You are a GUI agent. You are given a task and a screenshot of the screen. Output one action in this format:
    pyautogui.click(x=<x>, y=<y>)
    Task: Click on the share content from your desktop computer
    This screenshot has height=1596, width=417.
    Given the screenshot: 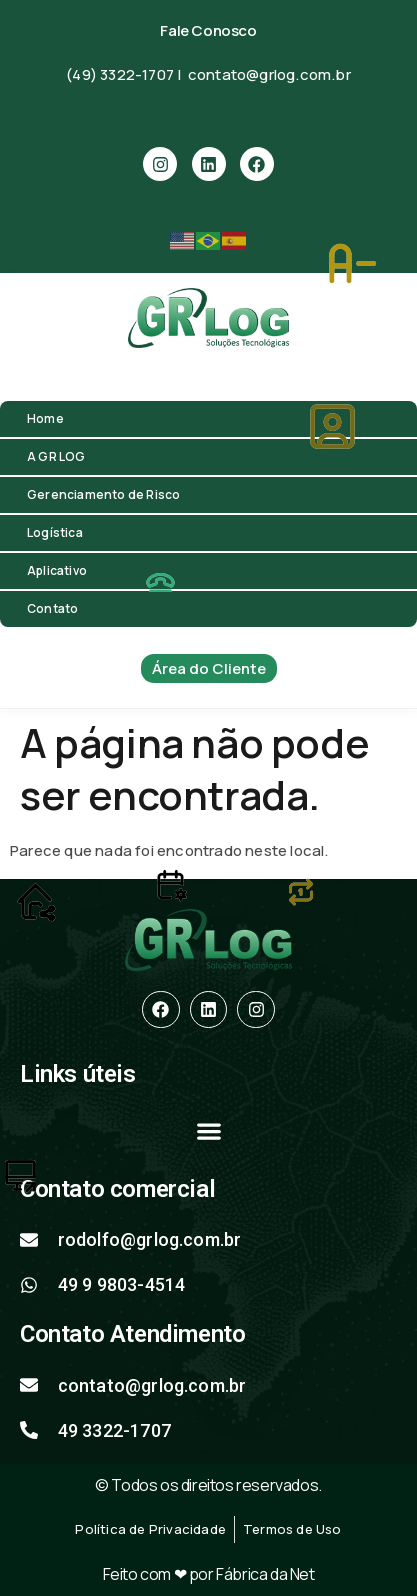 What is the action you would take?
    pyautogui.click(x=20, y=1175)
    